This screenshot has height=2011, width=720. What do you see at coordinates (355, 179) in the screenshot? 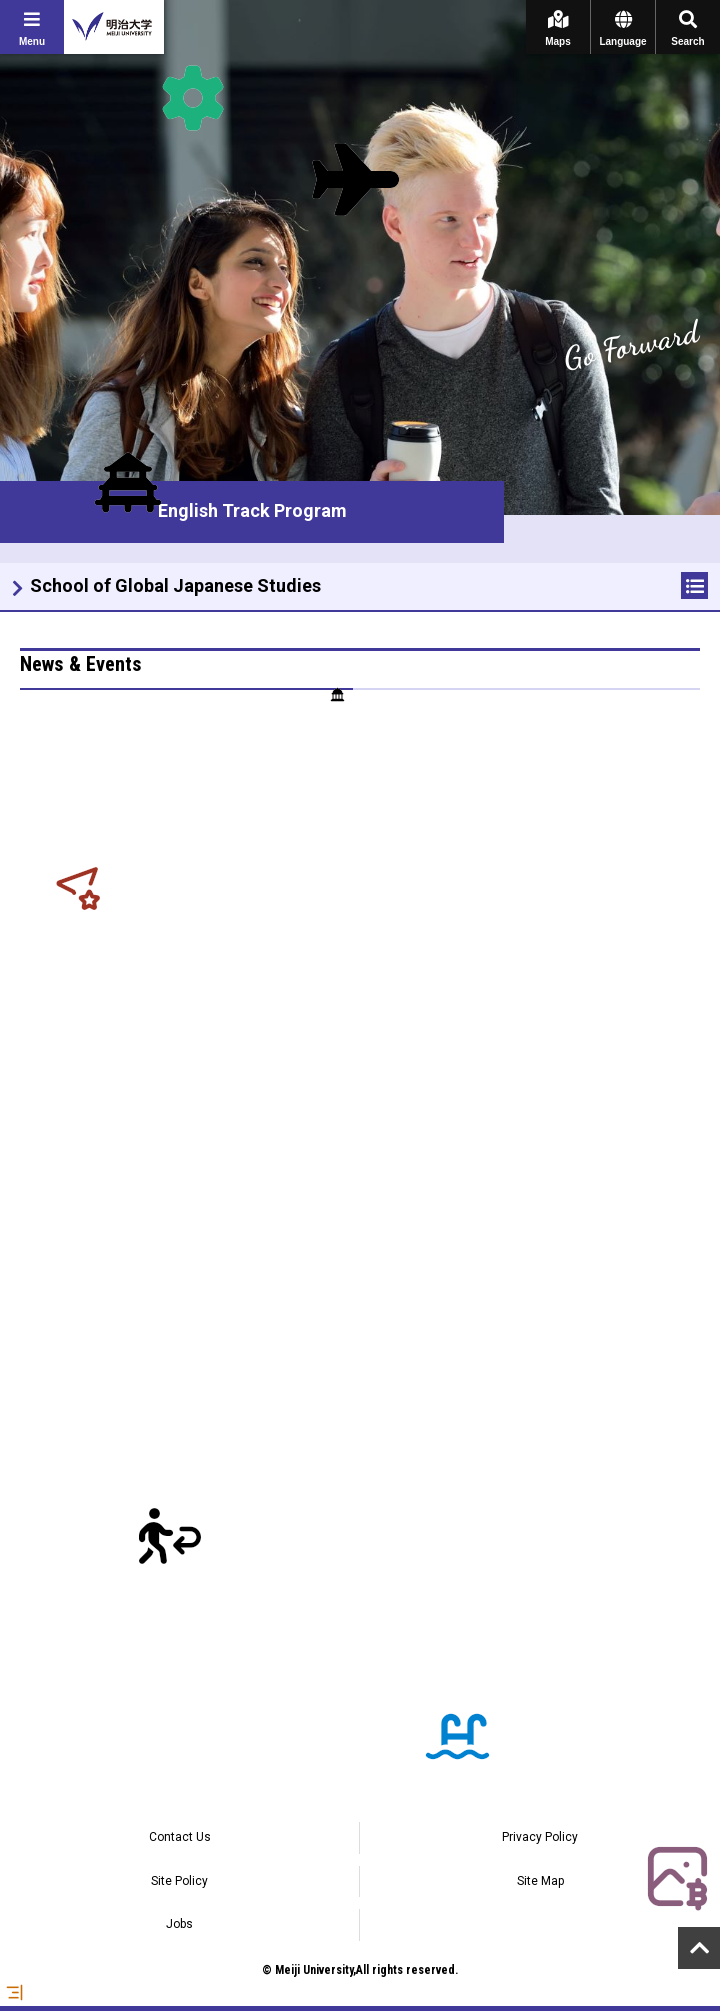
I see `enable airplane mode` at bounding box center [355, 179].